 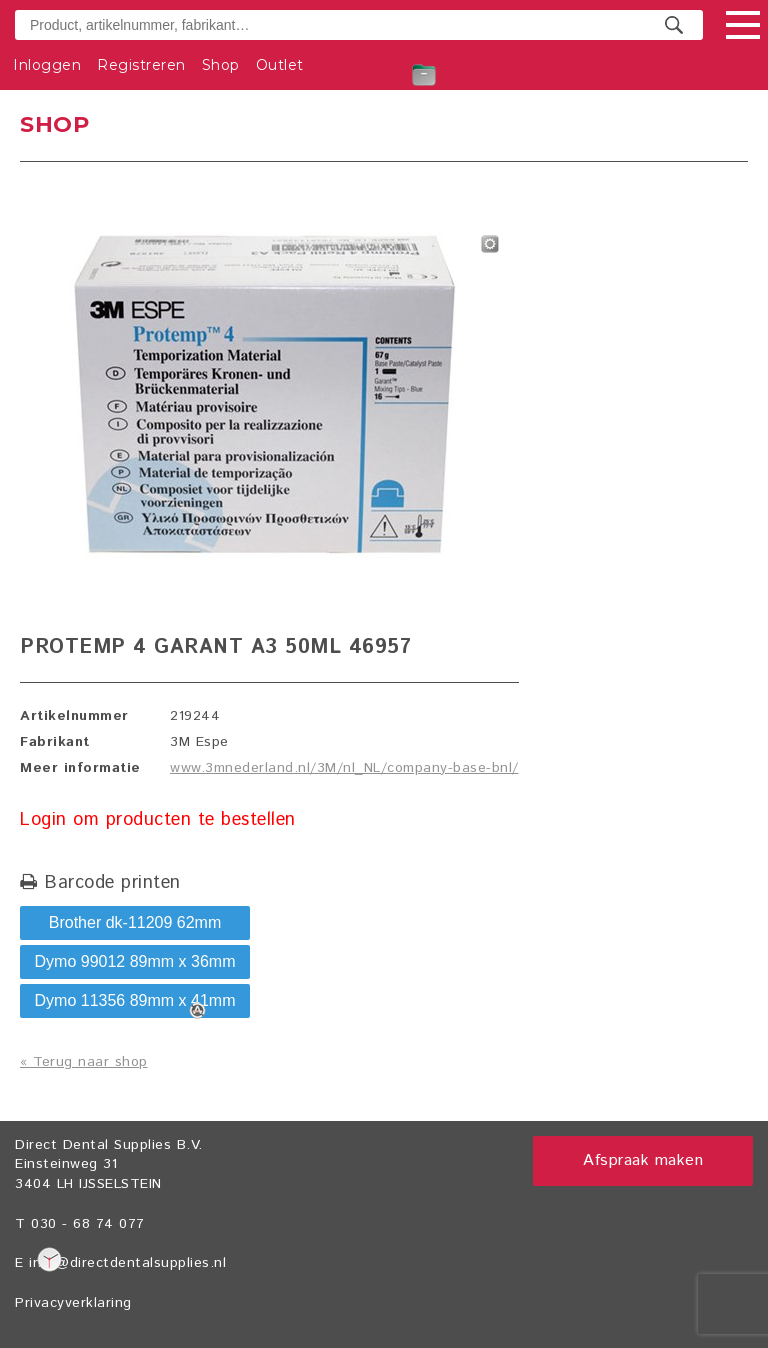 What do you see at coordinates (49, 1259) in the screenshot?
I see `access recently opened files and folders` at bounding box center [49, 1259].